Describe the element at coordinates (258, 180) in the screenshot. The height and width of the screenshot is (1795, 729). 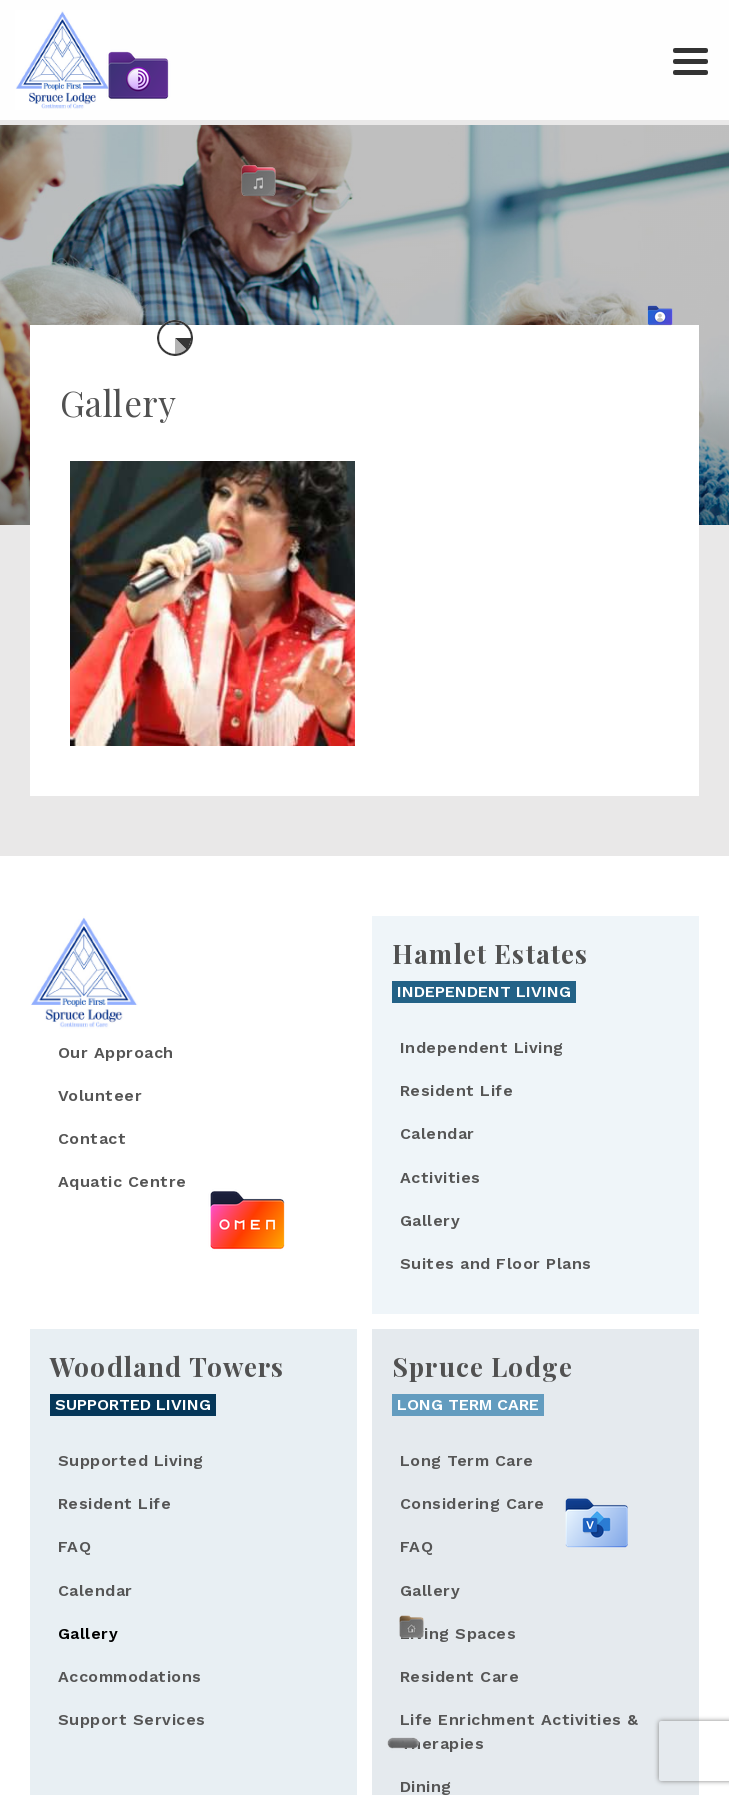
I see `open your music folder` at that location.